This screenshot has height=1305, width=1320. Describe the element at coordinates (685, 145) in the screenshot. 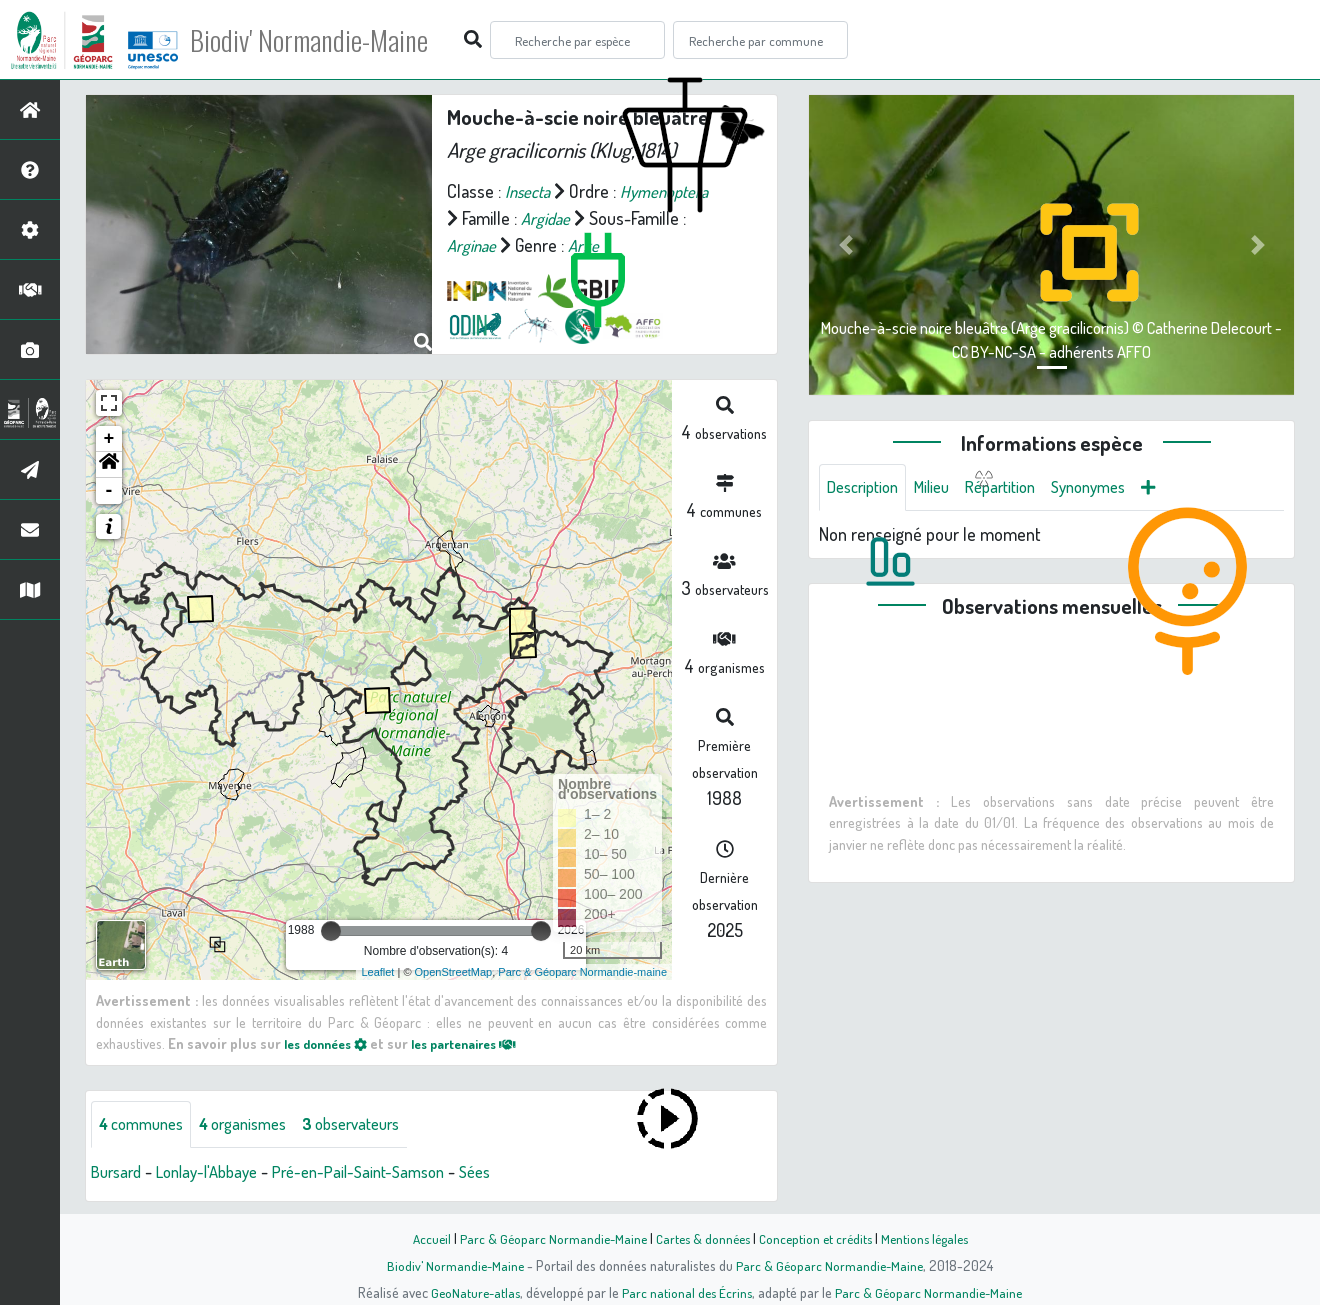

I see `access air traffic control features` at that location.